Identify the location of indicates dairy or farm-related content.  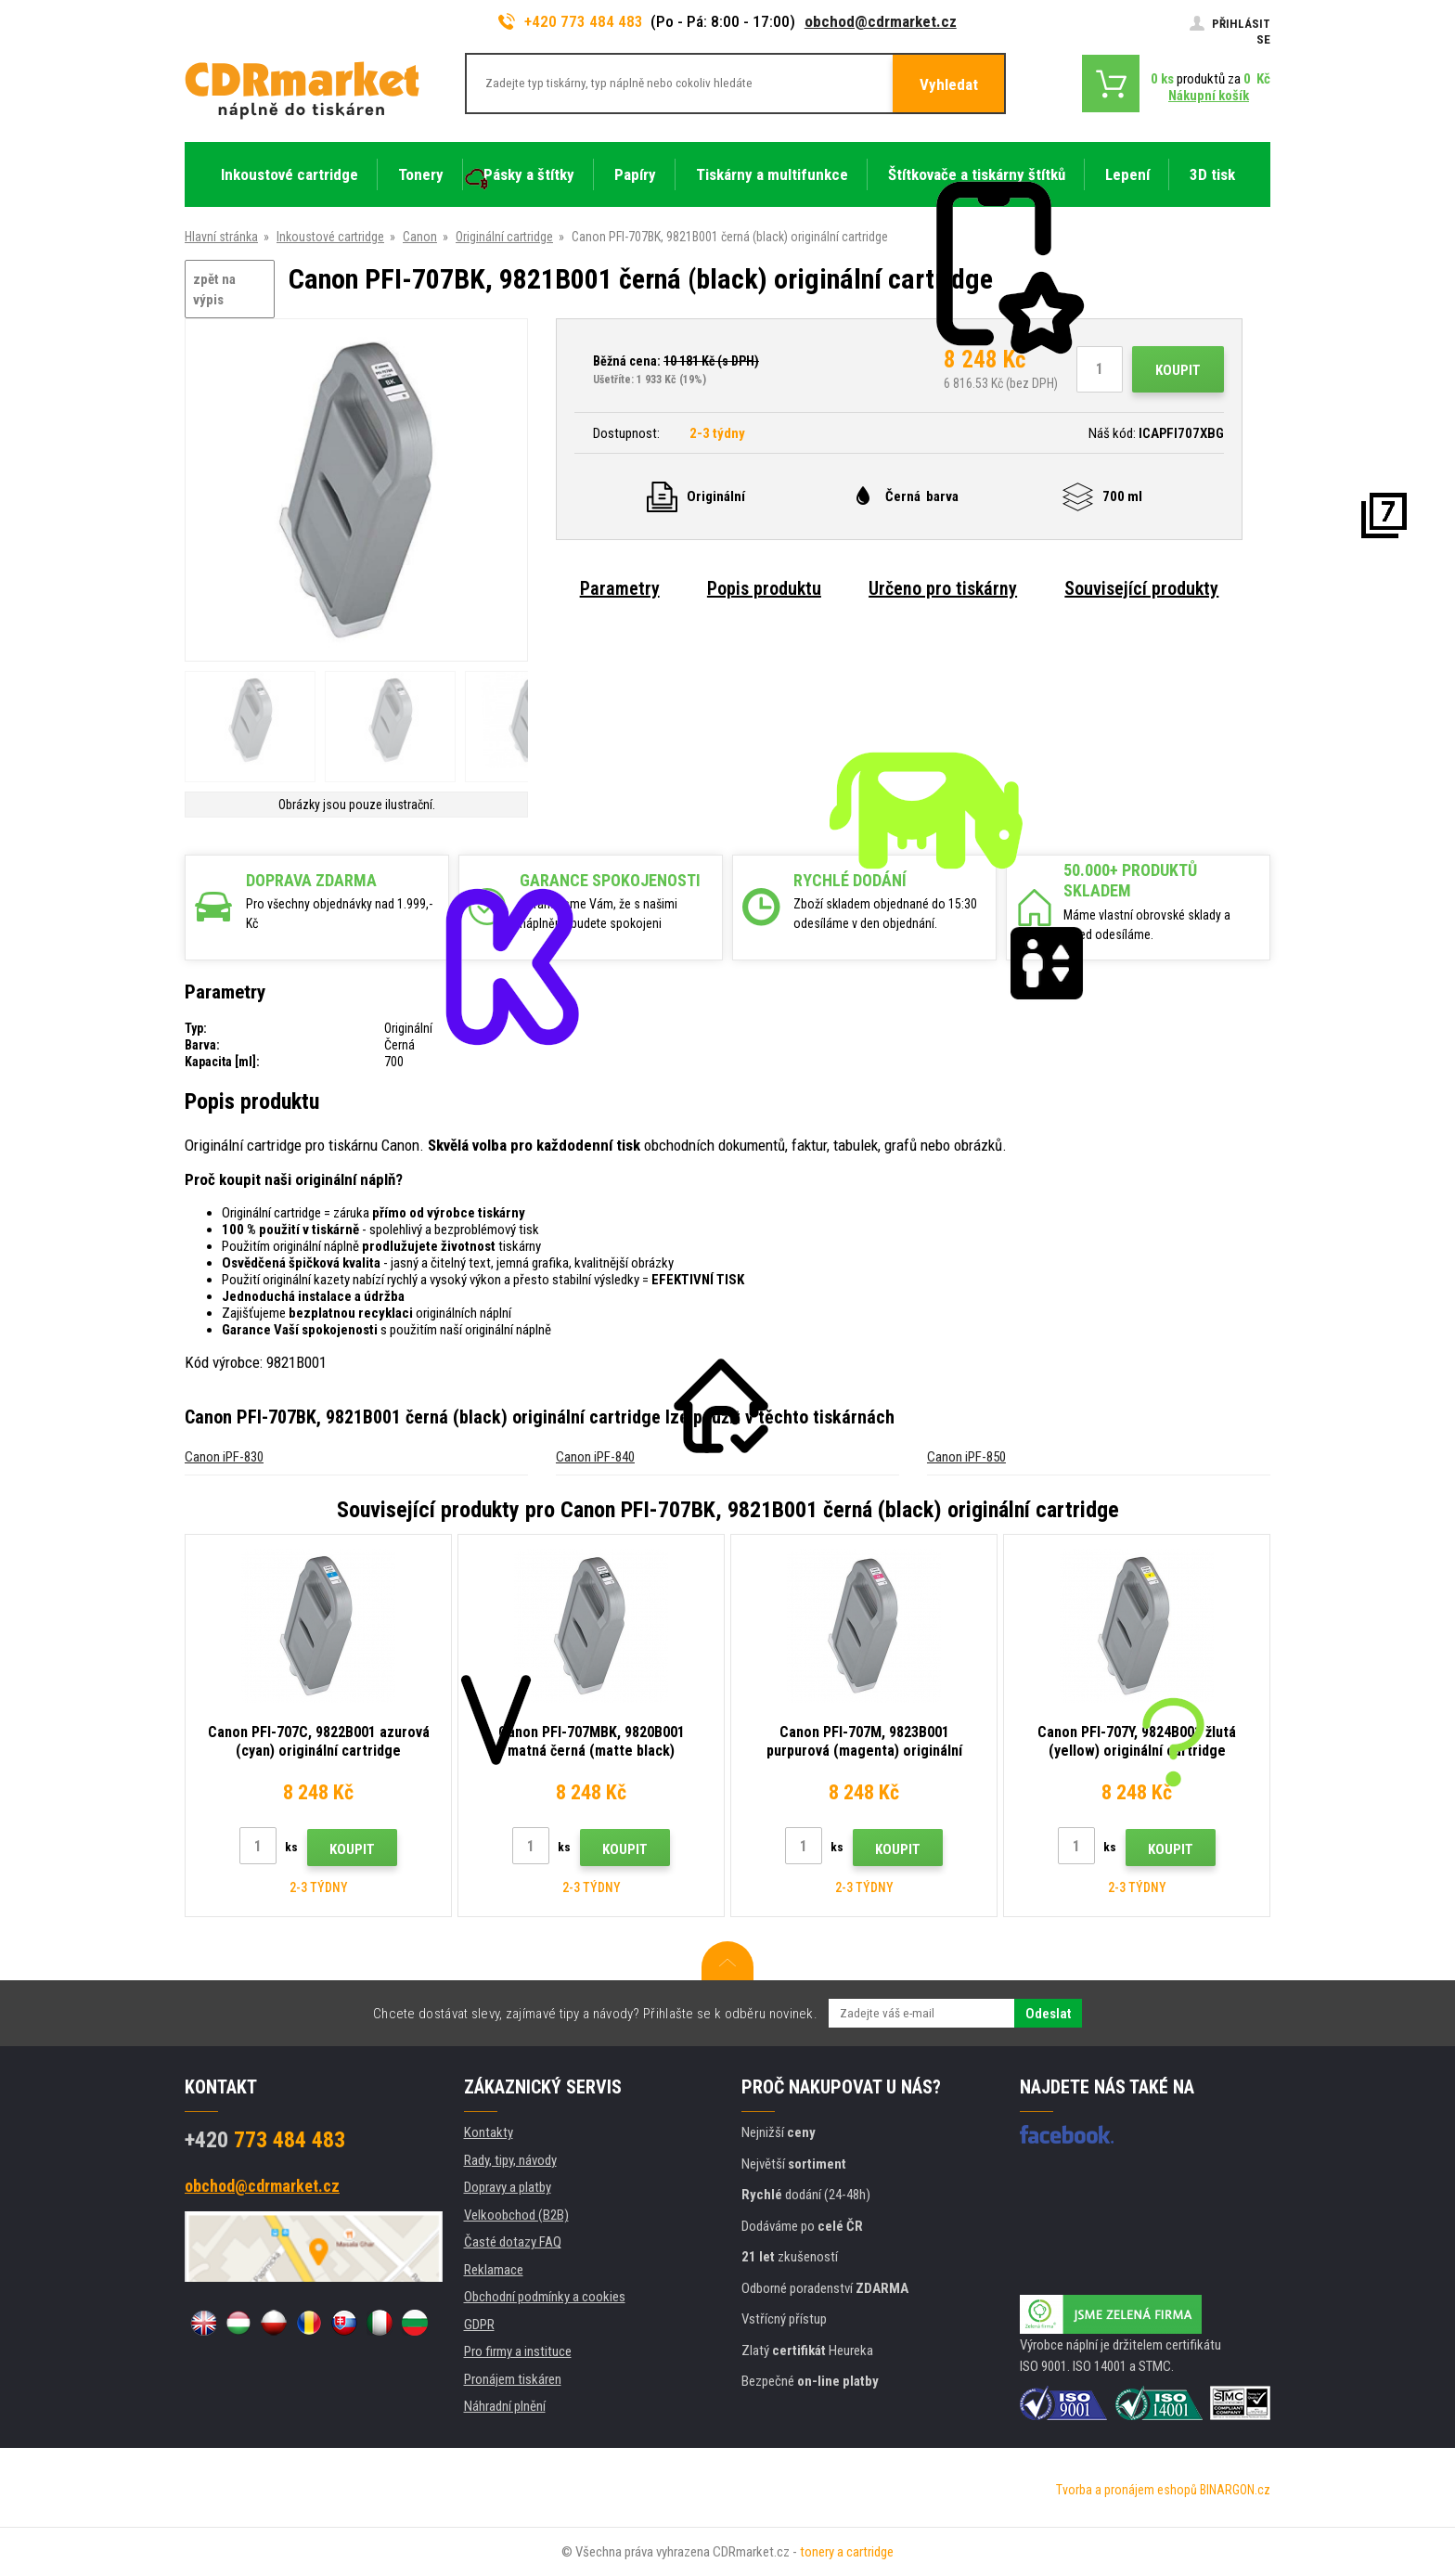
(926, 810).